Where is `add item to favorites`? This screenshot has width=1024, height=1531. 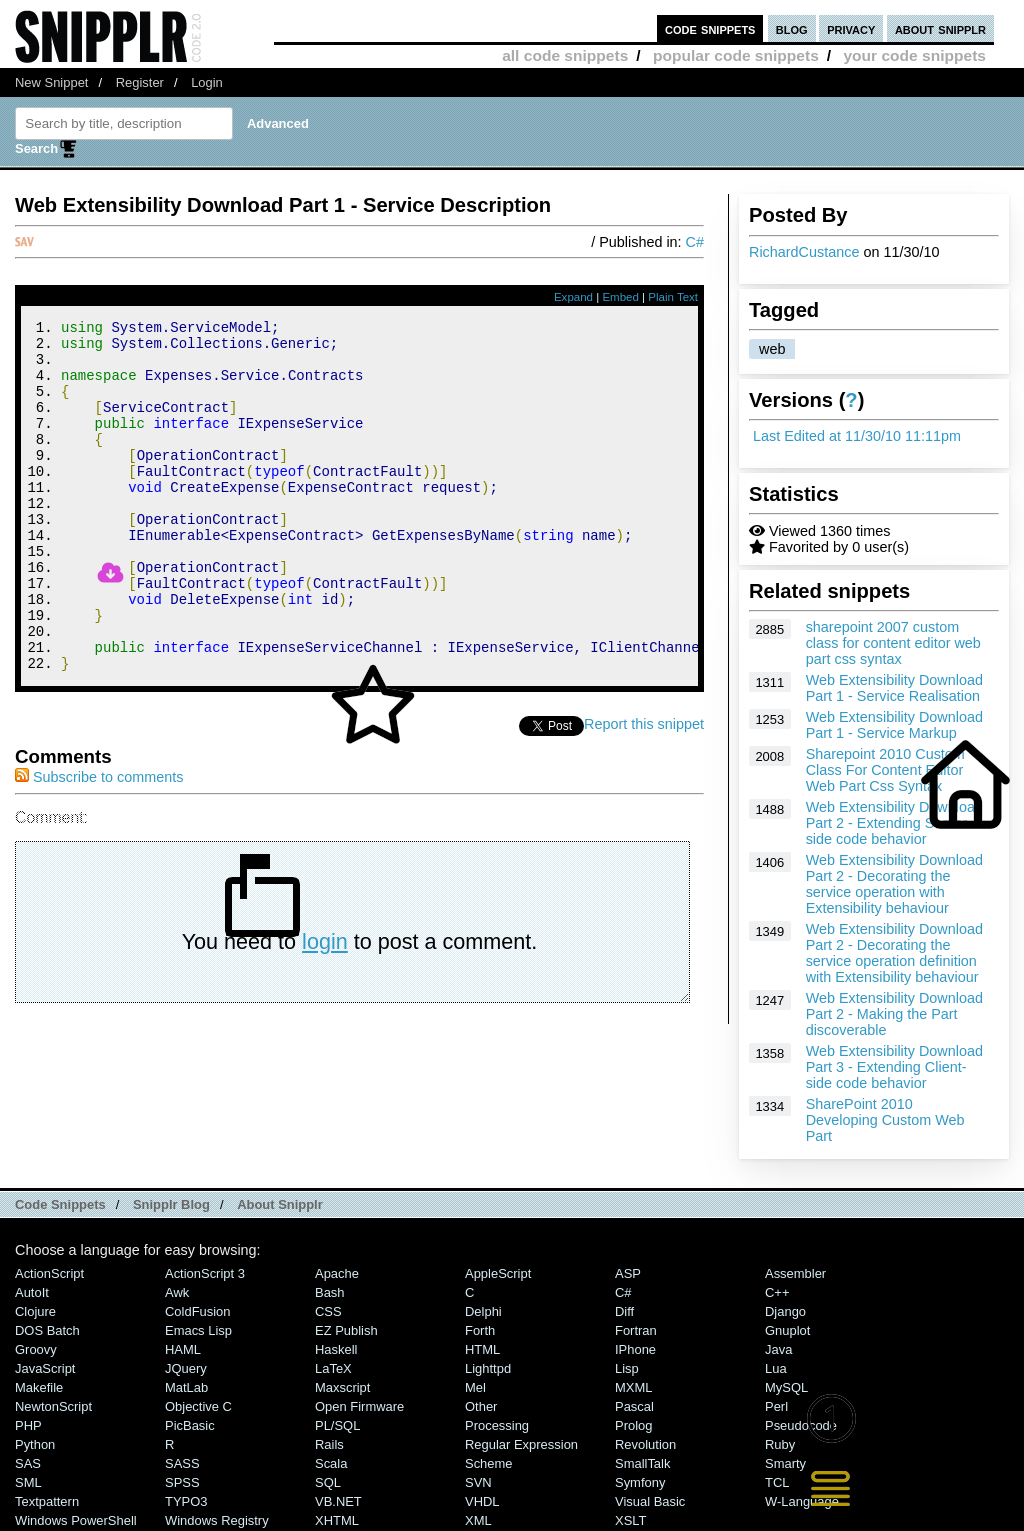
add item to favorites is located at coordinates (373, 708).